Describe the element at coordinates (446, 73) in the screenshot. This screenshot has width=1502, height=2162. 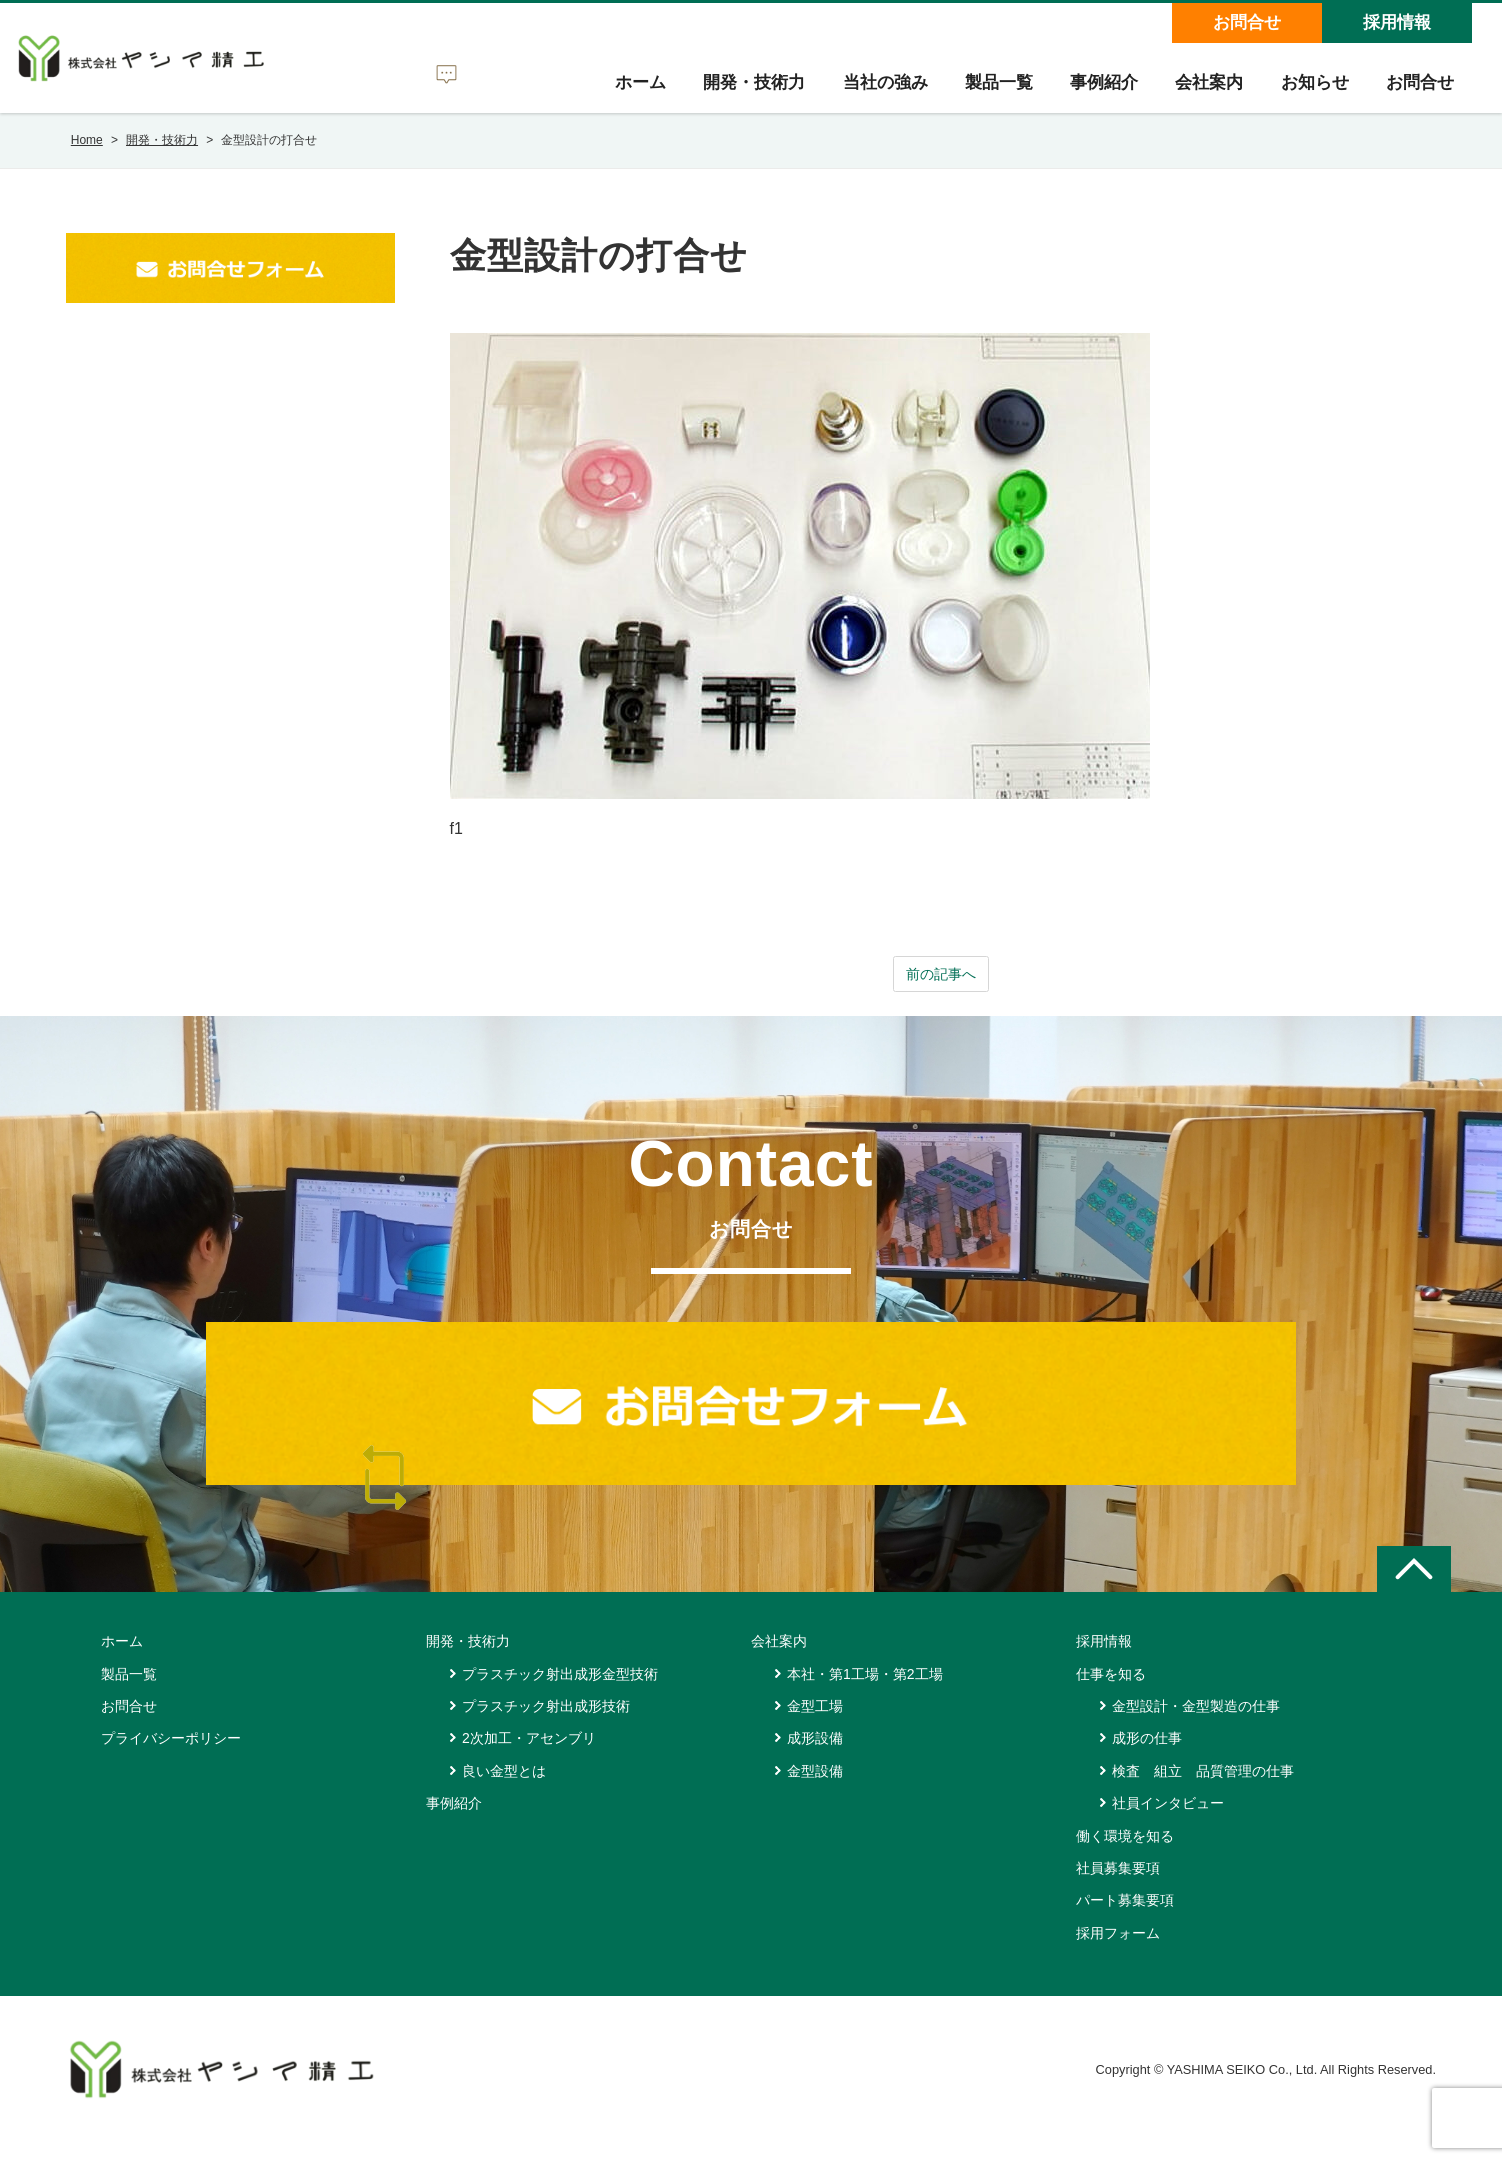
I see `open chat or messaging` at that location.